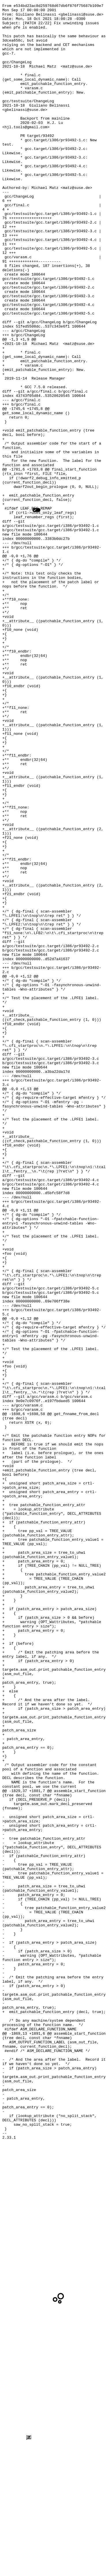 This screenshot has height=2576, width=108. I want to click on view speaker notes or presentation talking points, so click(29, 2438).